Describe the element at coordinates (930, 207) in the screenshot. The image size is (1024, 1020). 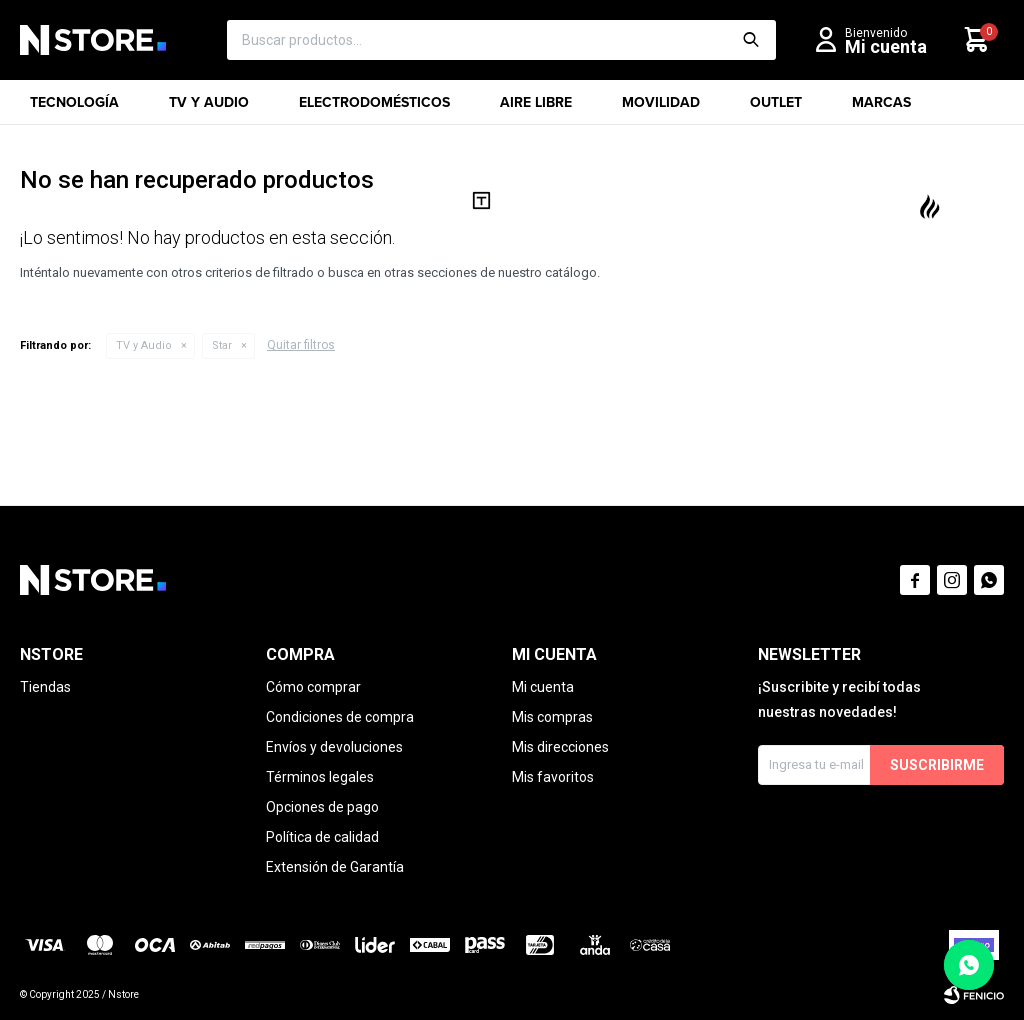
I see `indicates hot or trending content` at that location.